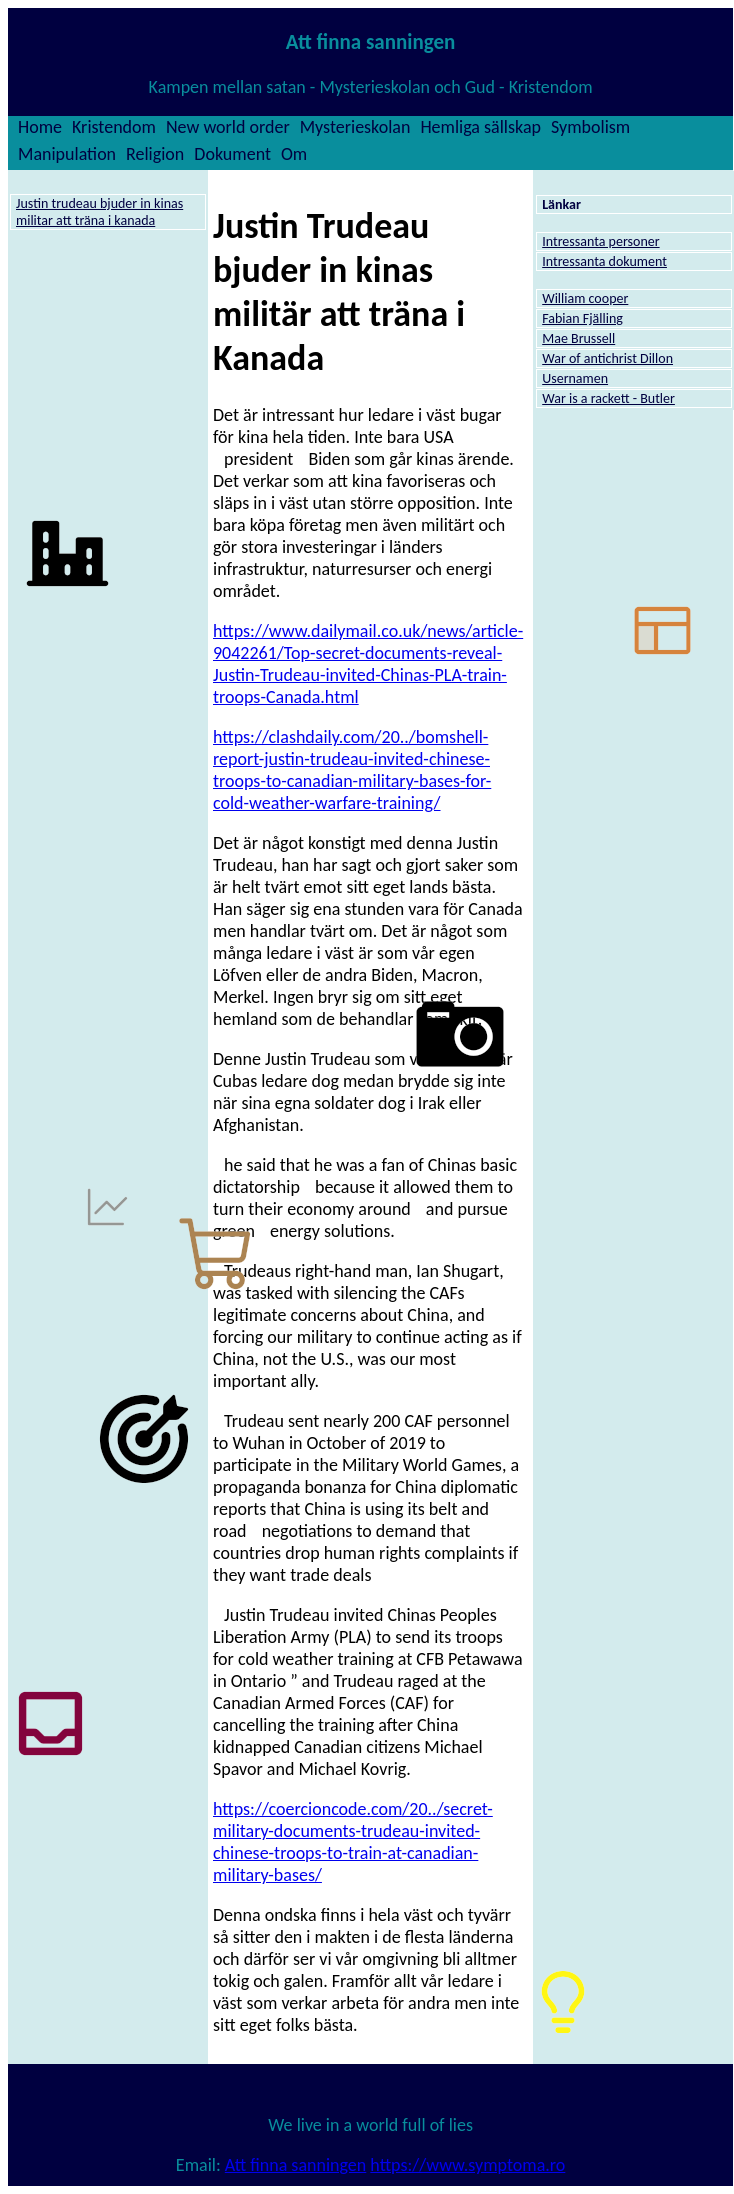 The height and width of the screenshot is (2194, 734). Describe the element at coordinates (662, 630) in the screenshot. I see `switch to layout view` at that location.